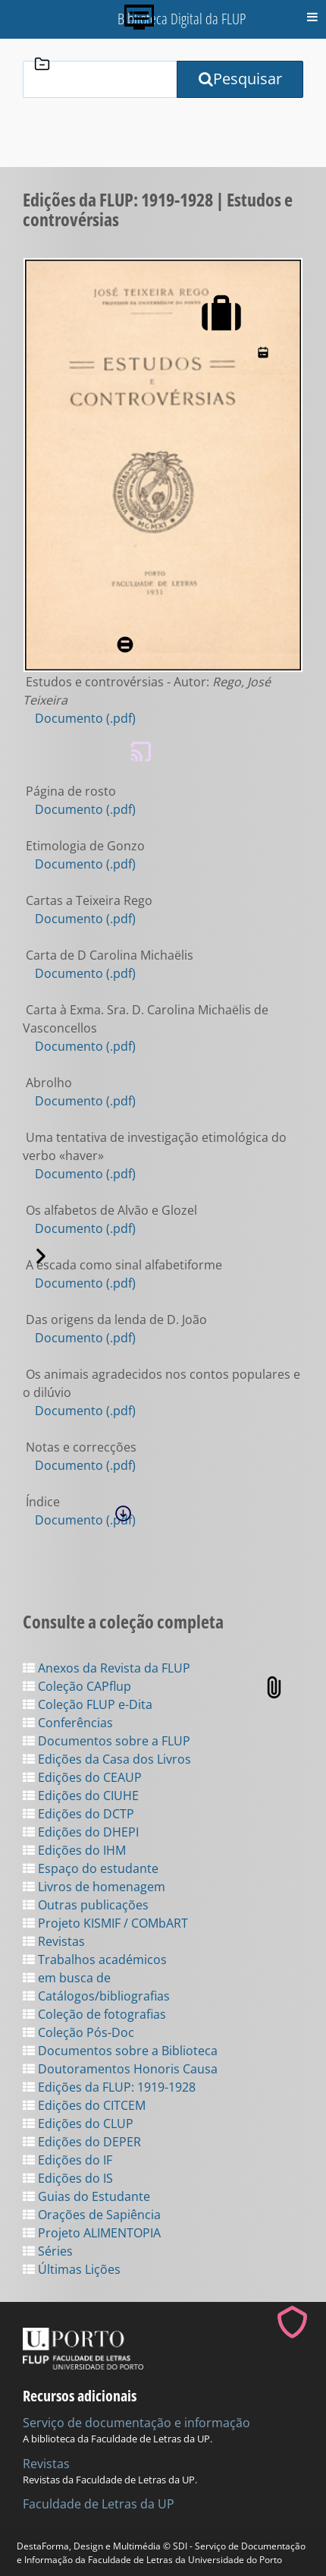  I want to click on attach a file to your message, so click(274, 1687).